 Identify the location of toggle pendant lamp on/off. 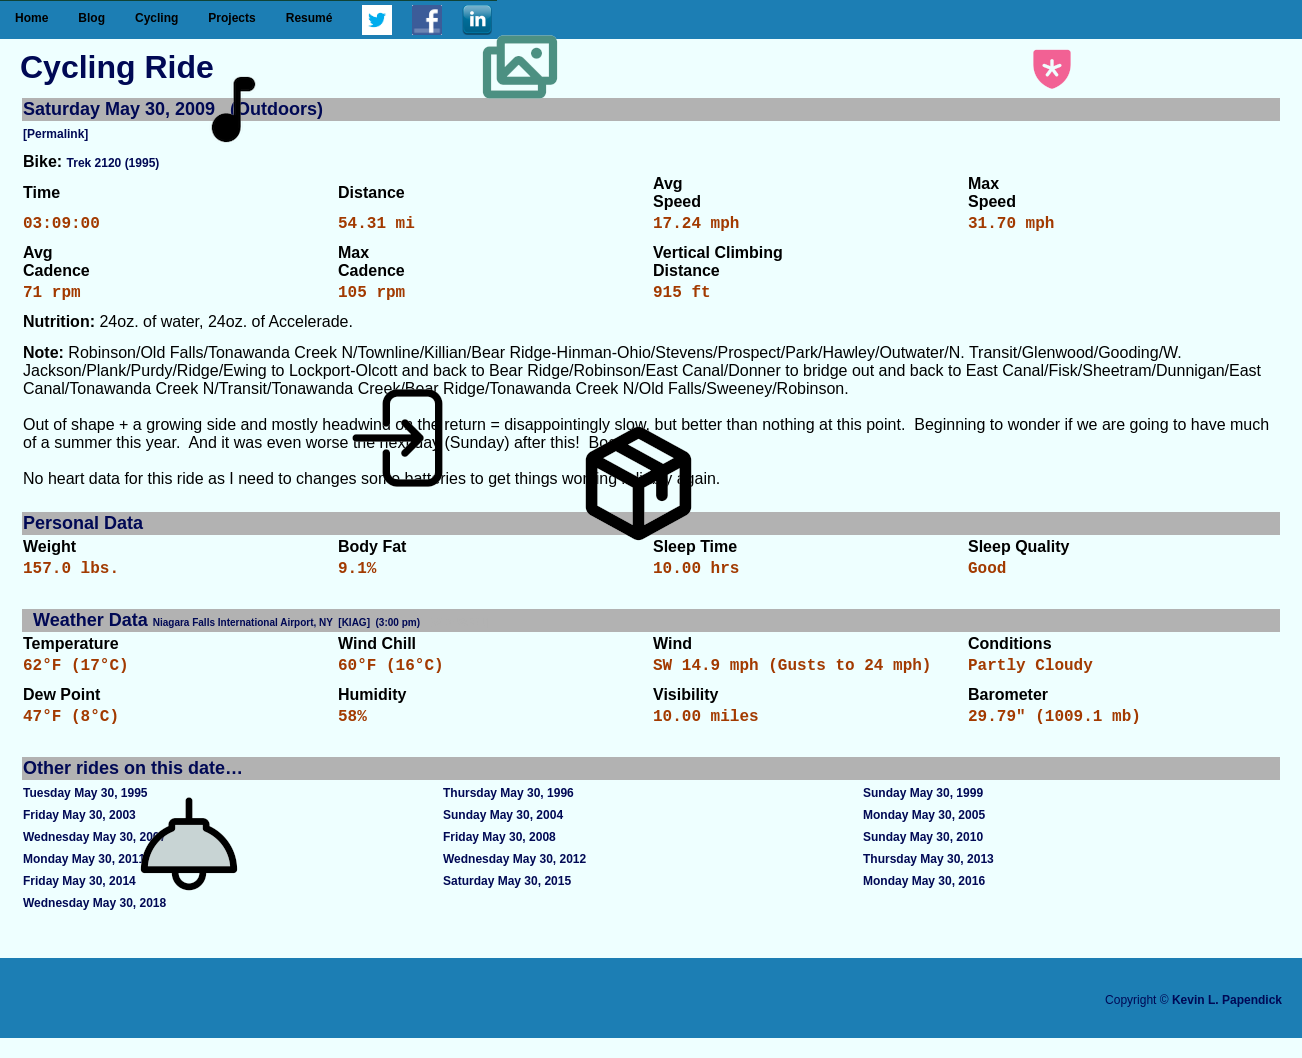
(189, 849).